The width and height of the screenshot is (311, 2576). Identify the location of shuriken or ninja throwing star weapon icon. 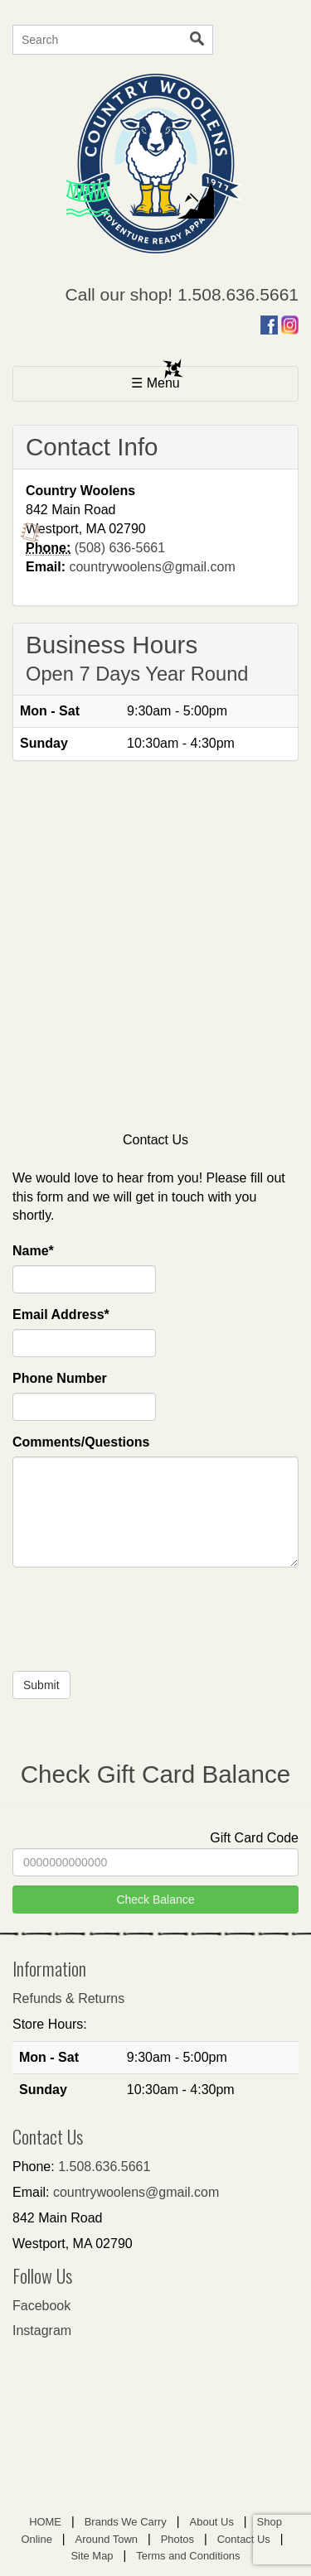
(173, 368).